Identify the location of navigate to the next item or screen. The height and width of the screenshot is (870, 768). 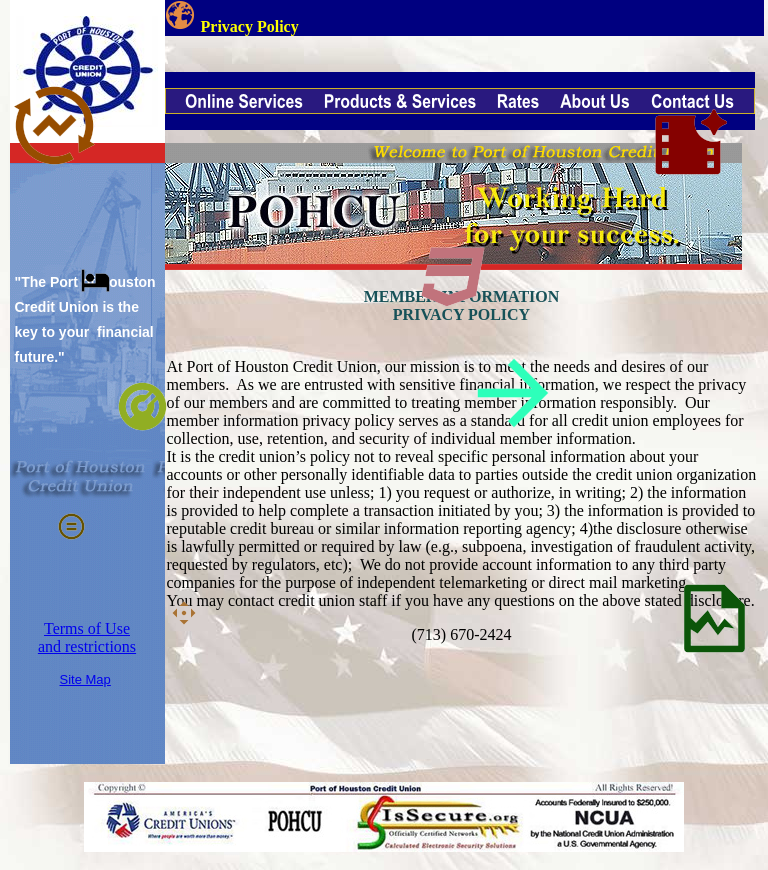
(513, 393).